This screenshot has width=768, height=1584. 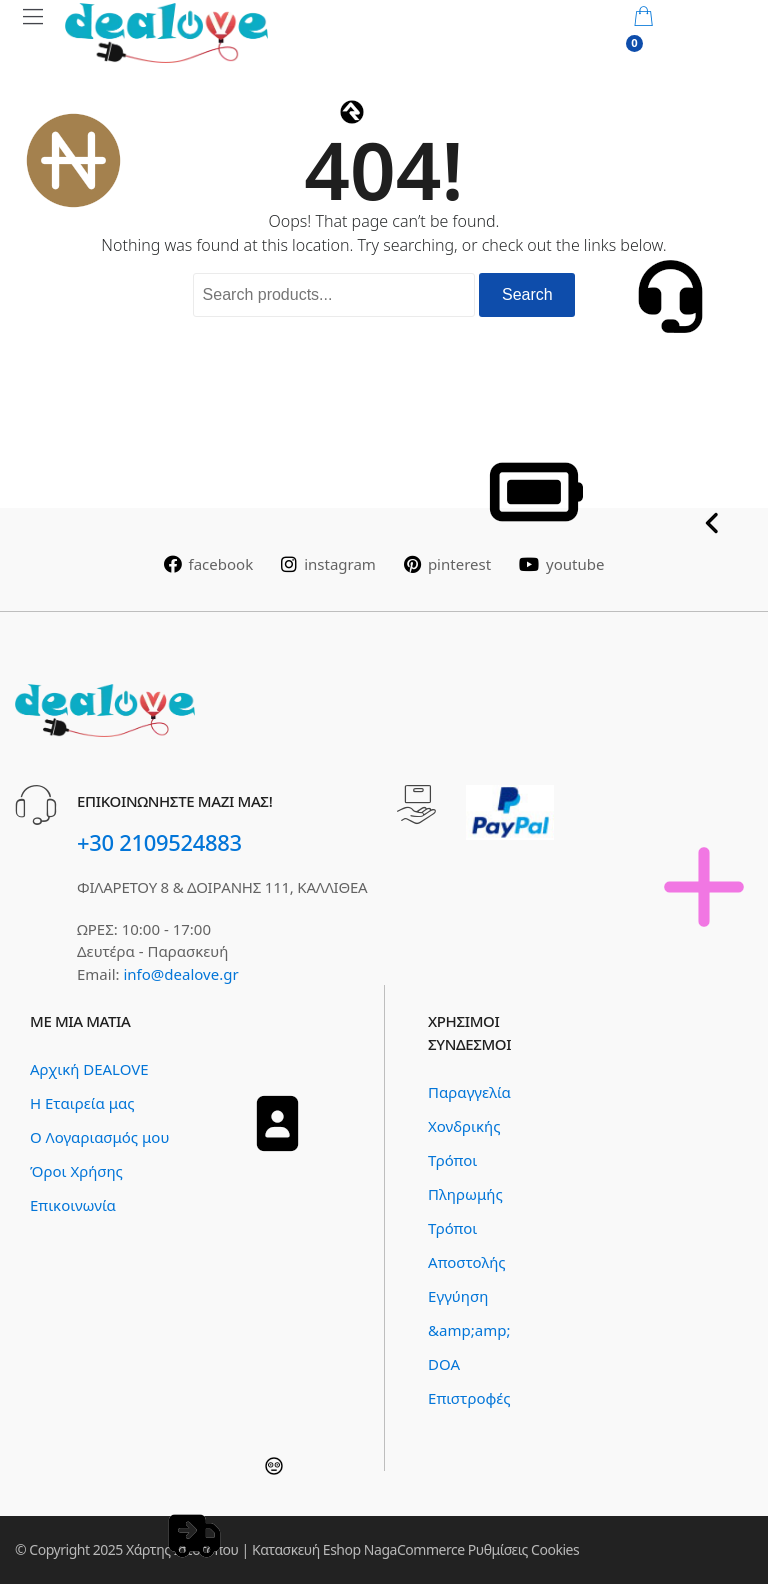 What do you see at coordinates (712, 523) in the screenshot?
I see `go back to the previous screen` at bounding box center [712, 523].